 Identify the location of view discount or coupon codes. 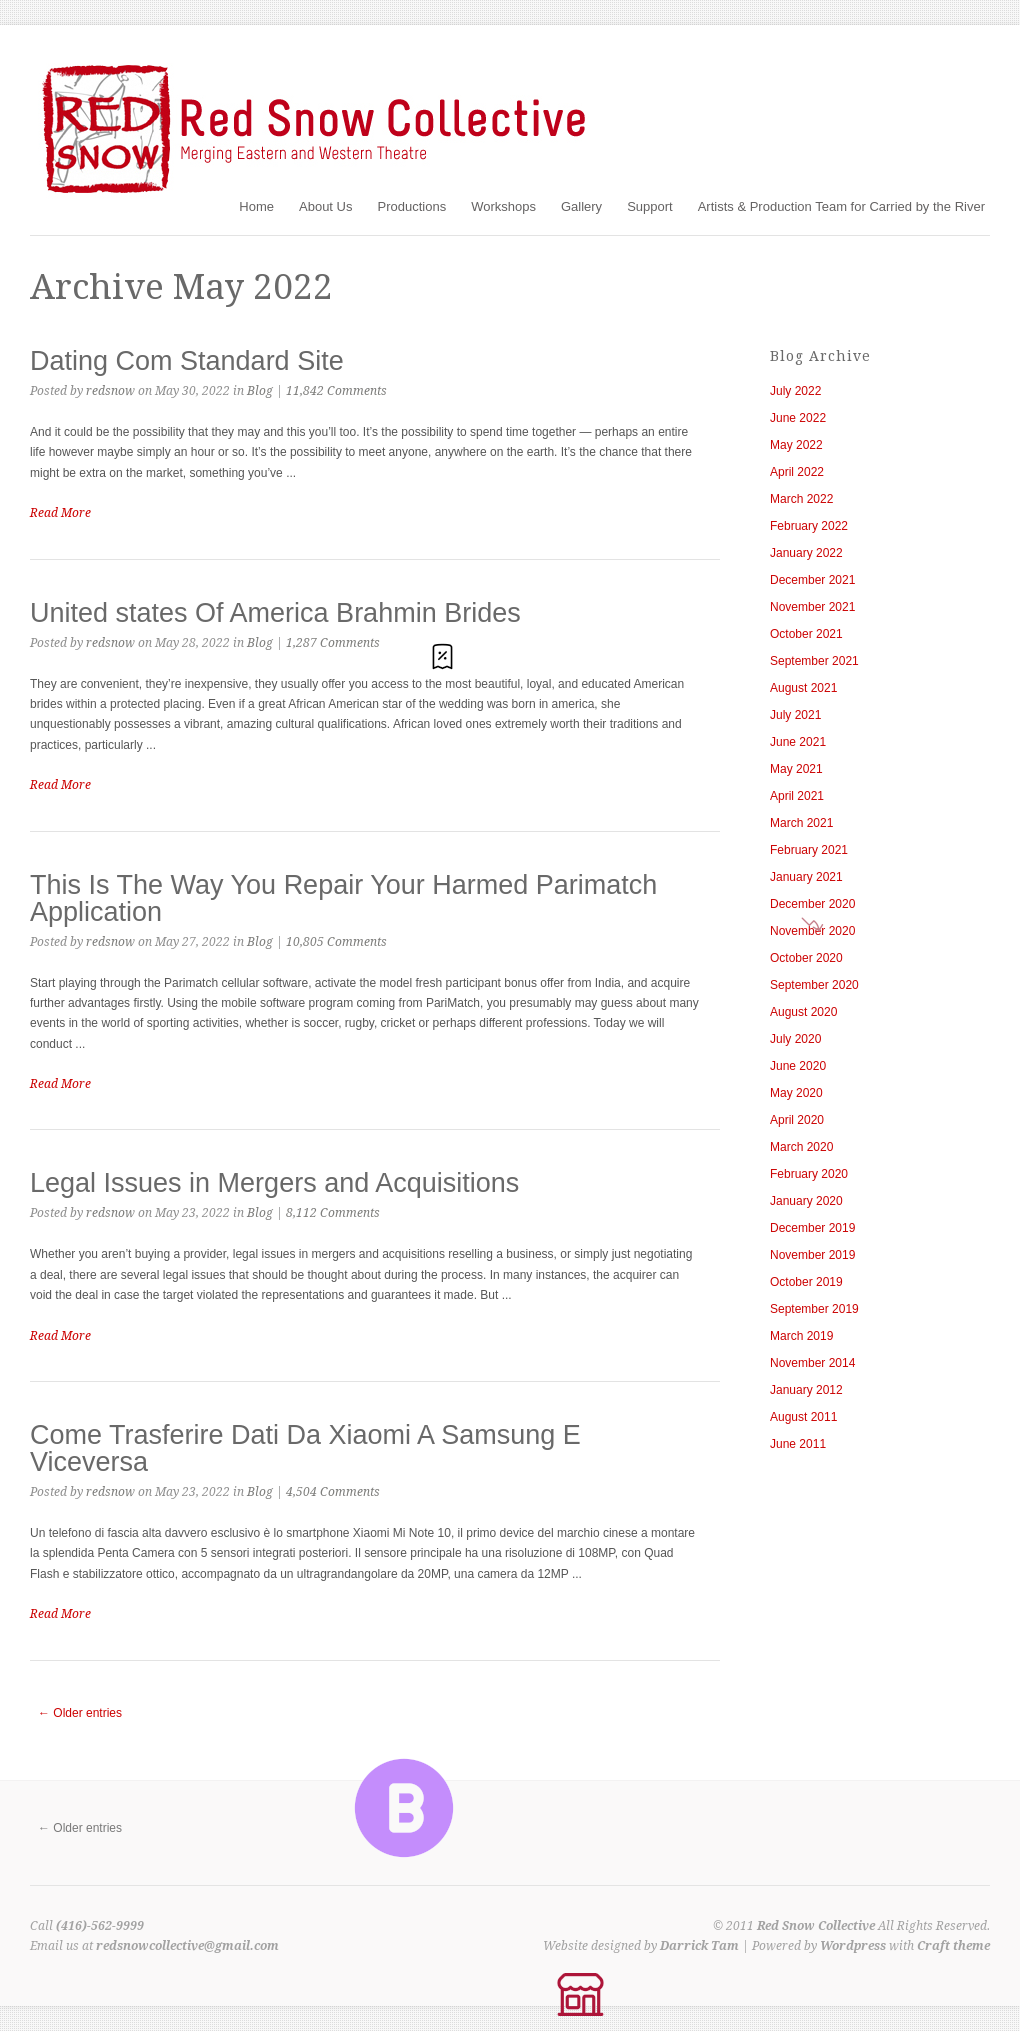
(442, 656).